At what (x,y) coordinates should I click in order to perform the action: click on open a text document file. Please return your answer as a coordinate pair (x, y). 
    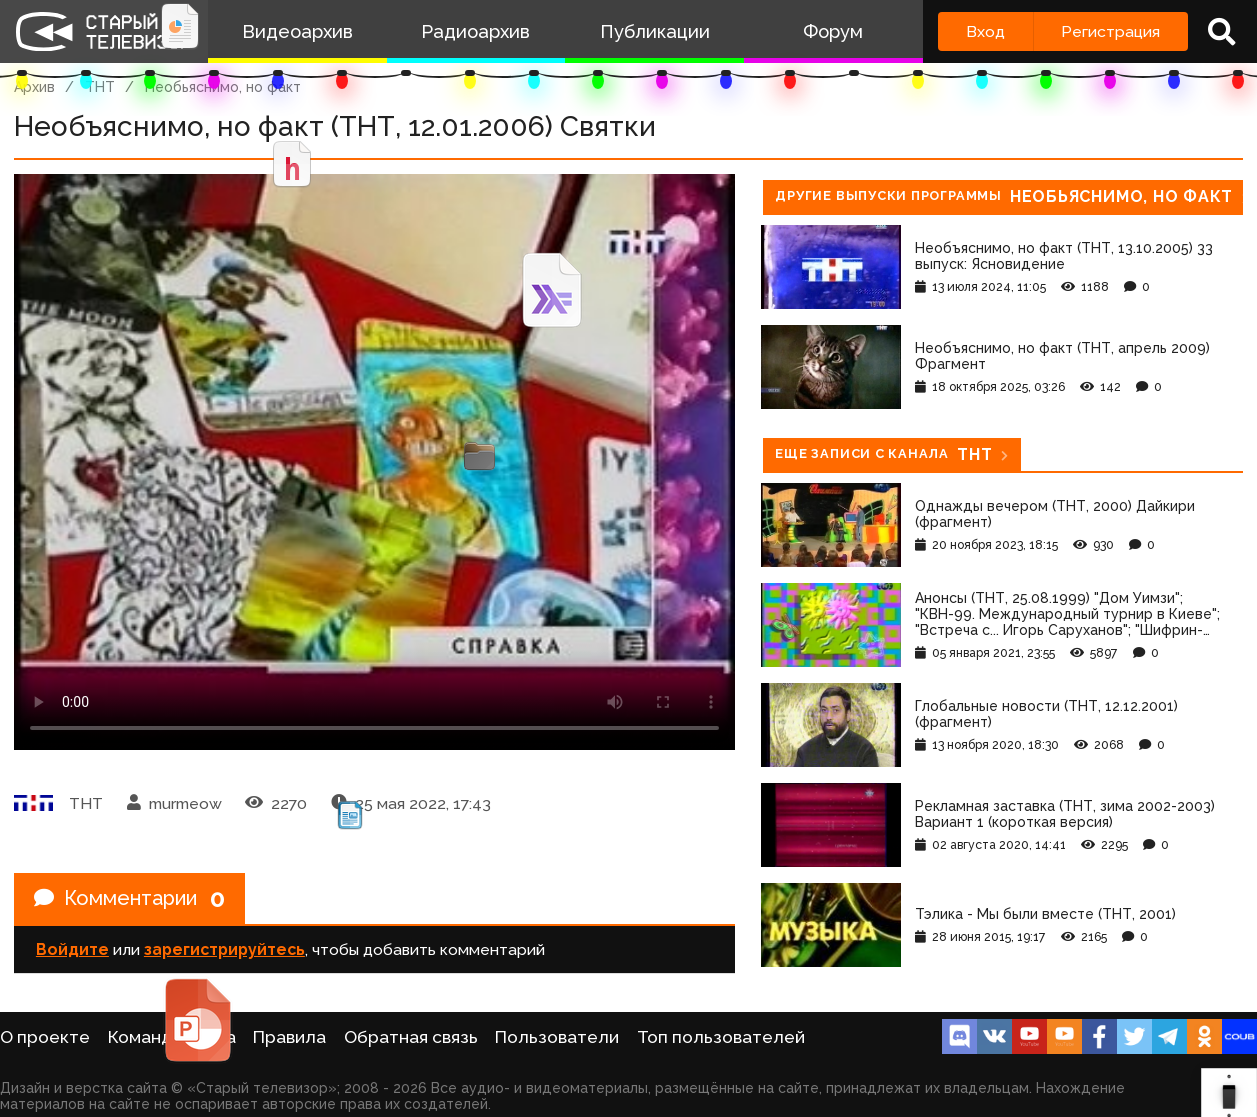
    Looking at the image, I should click on (350, 815).